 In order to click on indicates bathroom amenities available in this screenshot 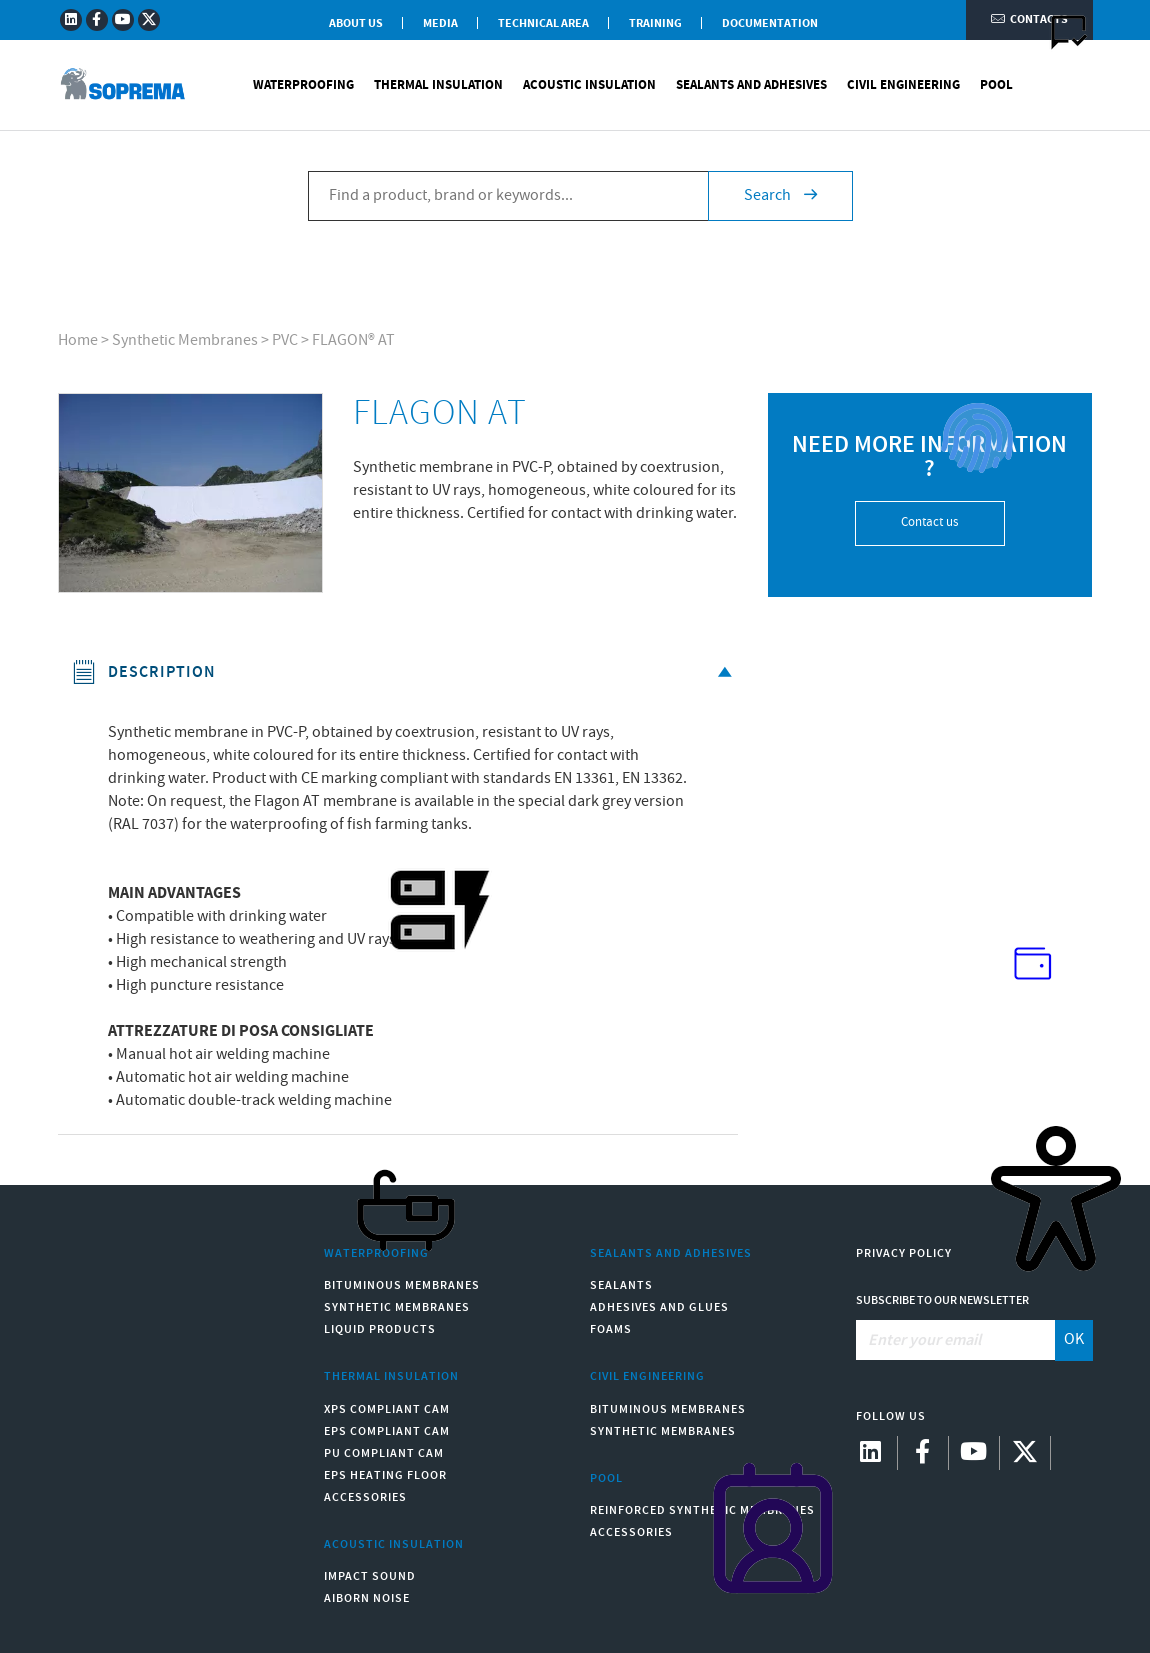, I will do `click(406, 1212)`.